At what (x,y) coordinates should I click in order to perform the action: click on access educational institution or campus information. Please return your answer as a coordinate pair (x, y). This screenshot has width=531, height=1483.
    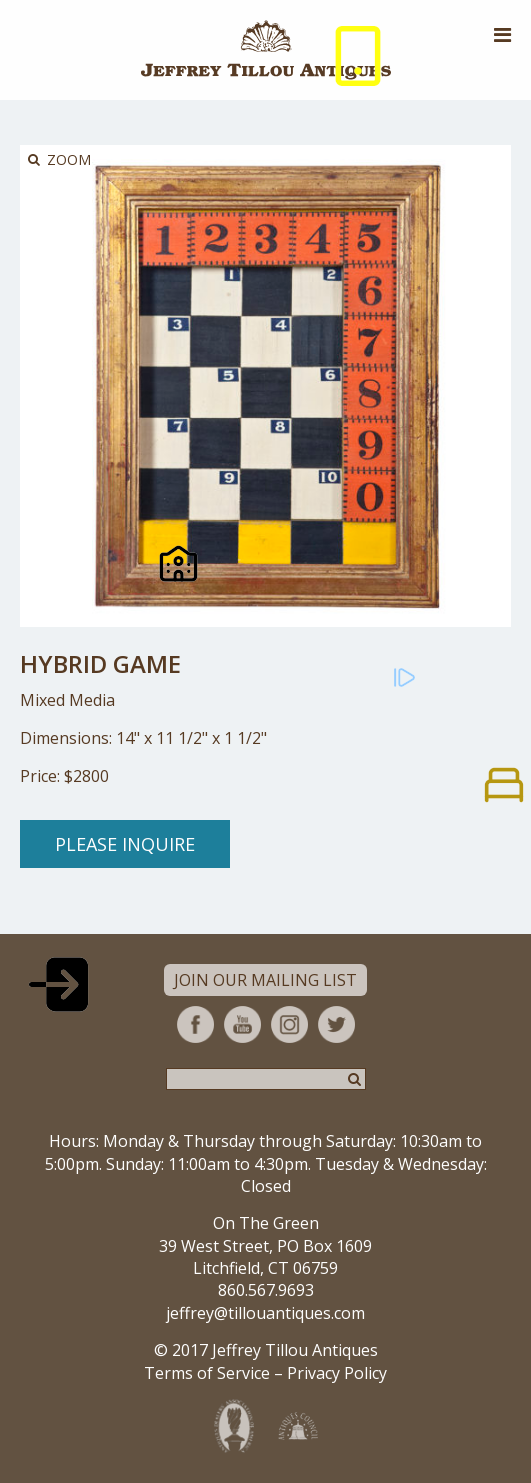
    Looking at the image, I should click on (178, 564).